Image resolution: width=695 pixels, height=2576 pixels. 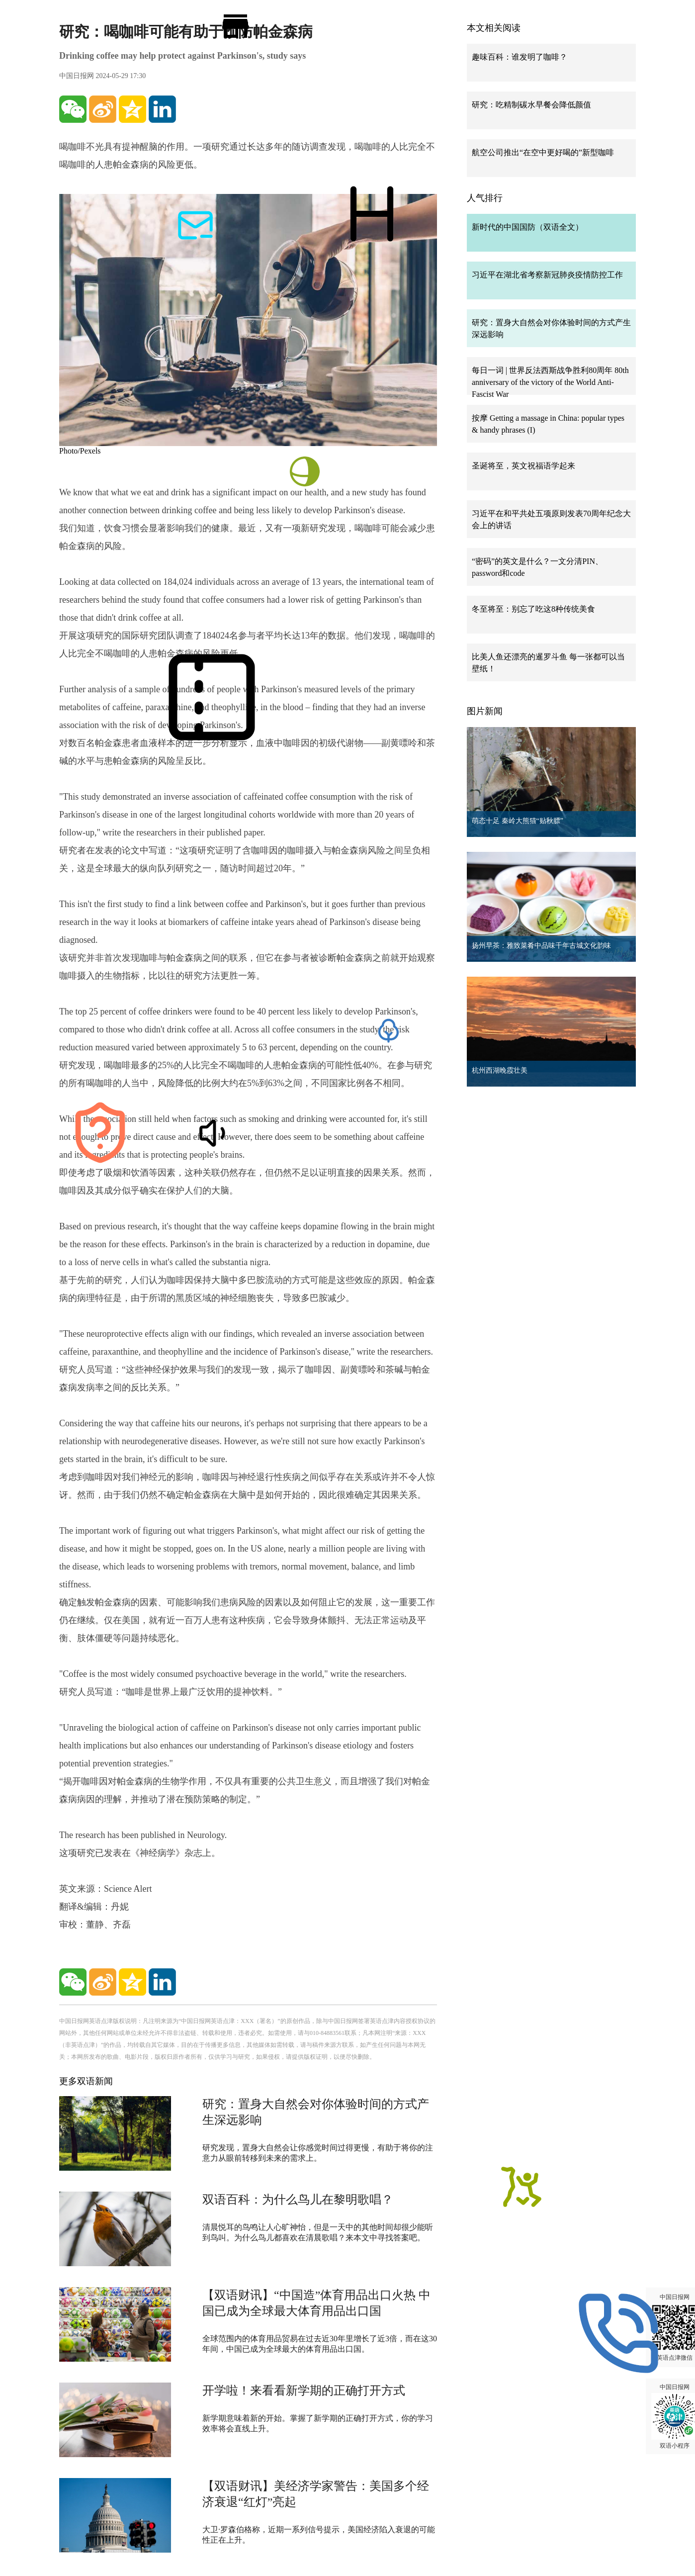 What do you see at coordinates (212, 697) in the screenshot?
I see `toggle left sidebar panel` at bounding box center [212, 697].